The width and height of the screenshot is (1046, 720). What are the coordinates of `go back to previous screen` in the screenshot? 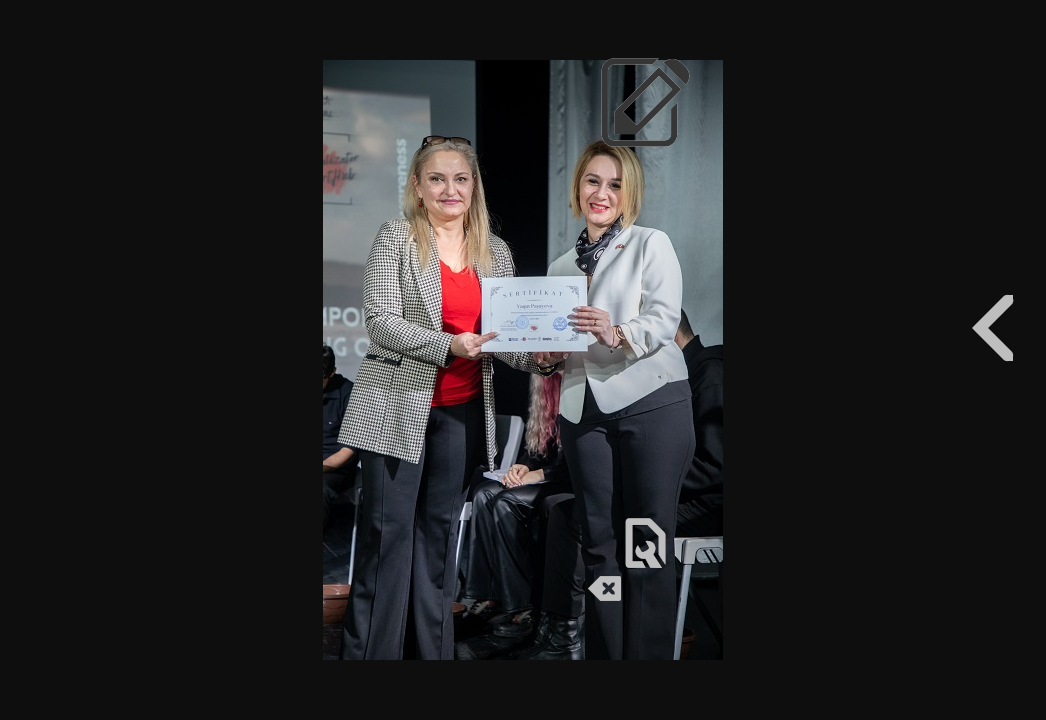 It's located at (991, 328).